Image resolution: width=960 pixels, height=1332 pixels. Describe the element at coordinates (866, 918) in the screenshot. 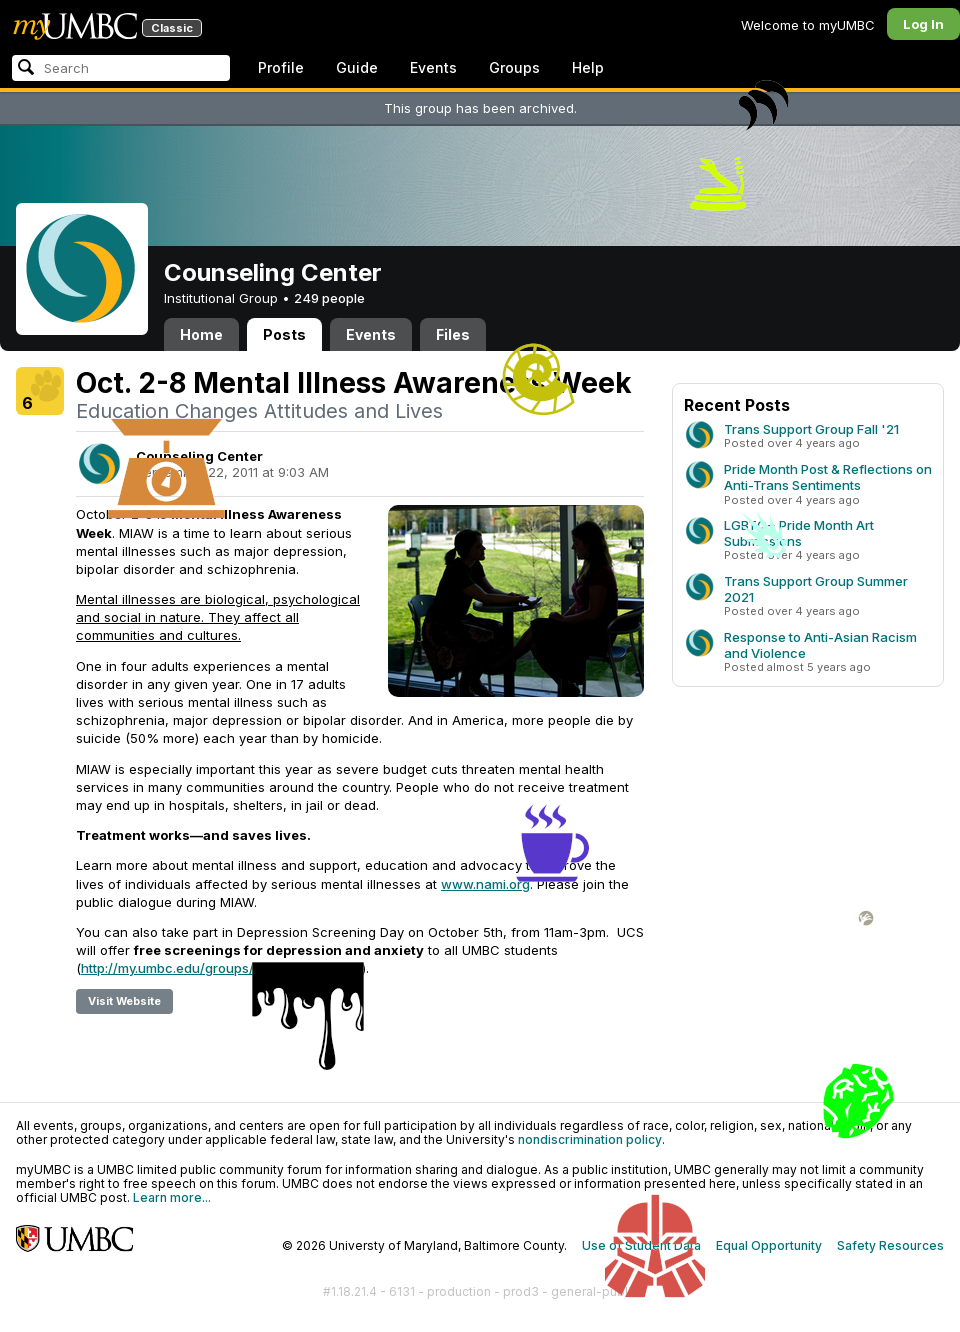

I see `werewolf or lycanthropy status effect indicator` at that location.